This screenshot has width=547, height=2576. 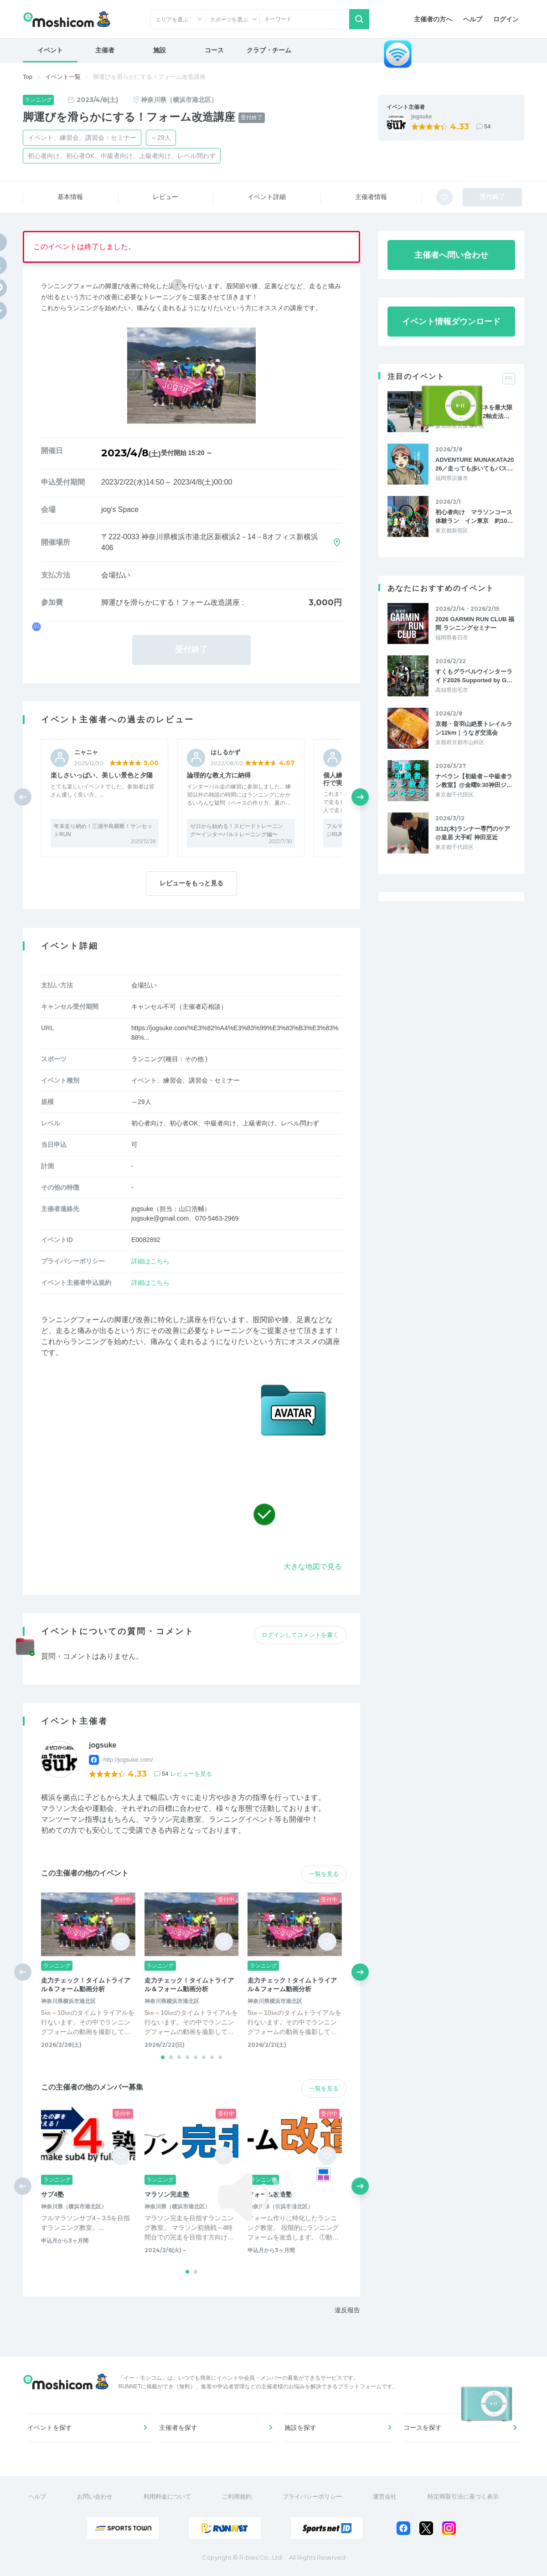 I want to click on open AirPort Utility to manage wireless network settings, so click(x=397, y=54).